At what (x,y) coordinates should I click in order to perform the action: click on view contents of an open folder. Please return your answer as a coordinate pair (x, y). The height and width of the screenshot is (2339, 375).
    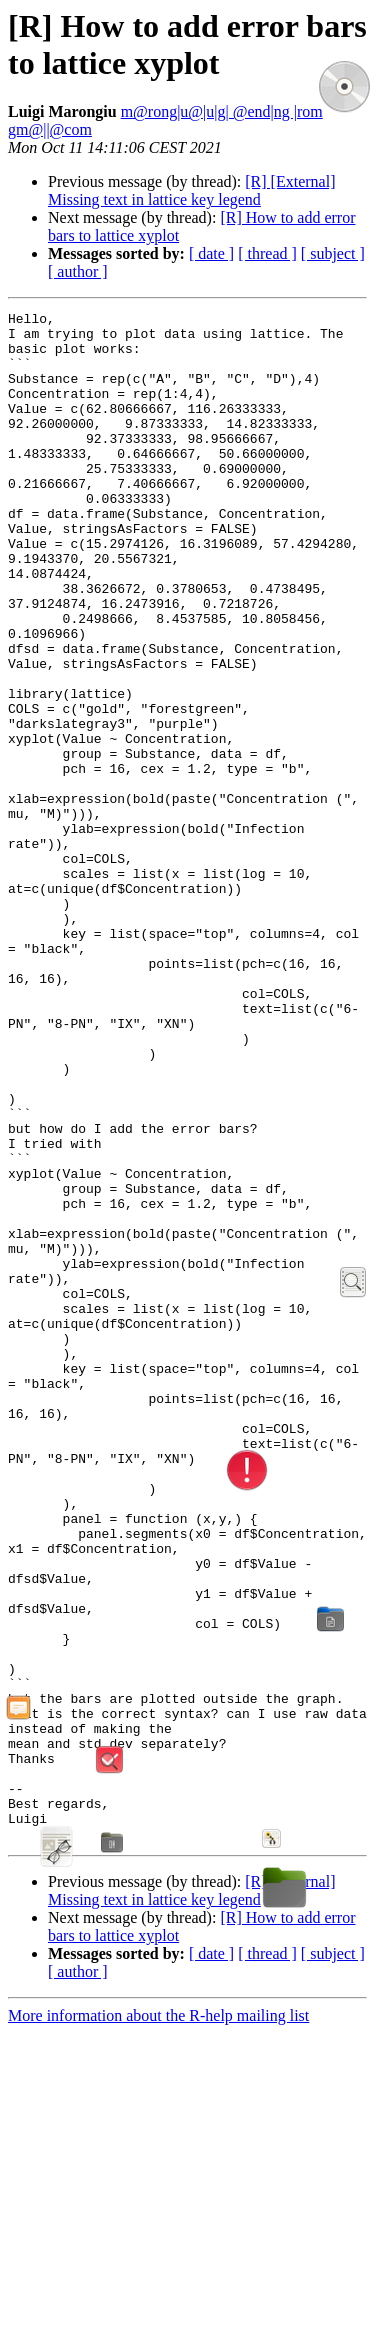
    Looking at the image, I should click on (284, 1887).